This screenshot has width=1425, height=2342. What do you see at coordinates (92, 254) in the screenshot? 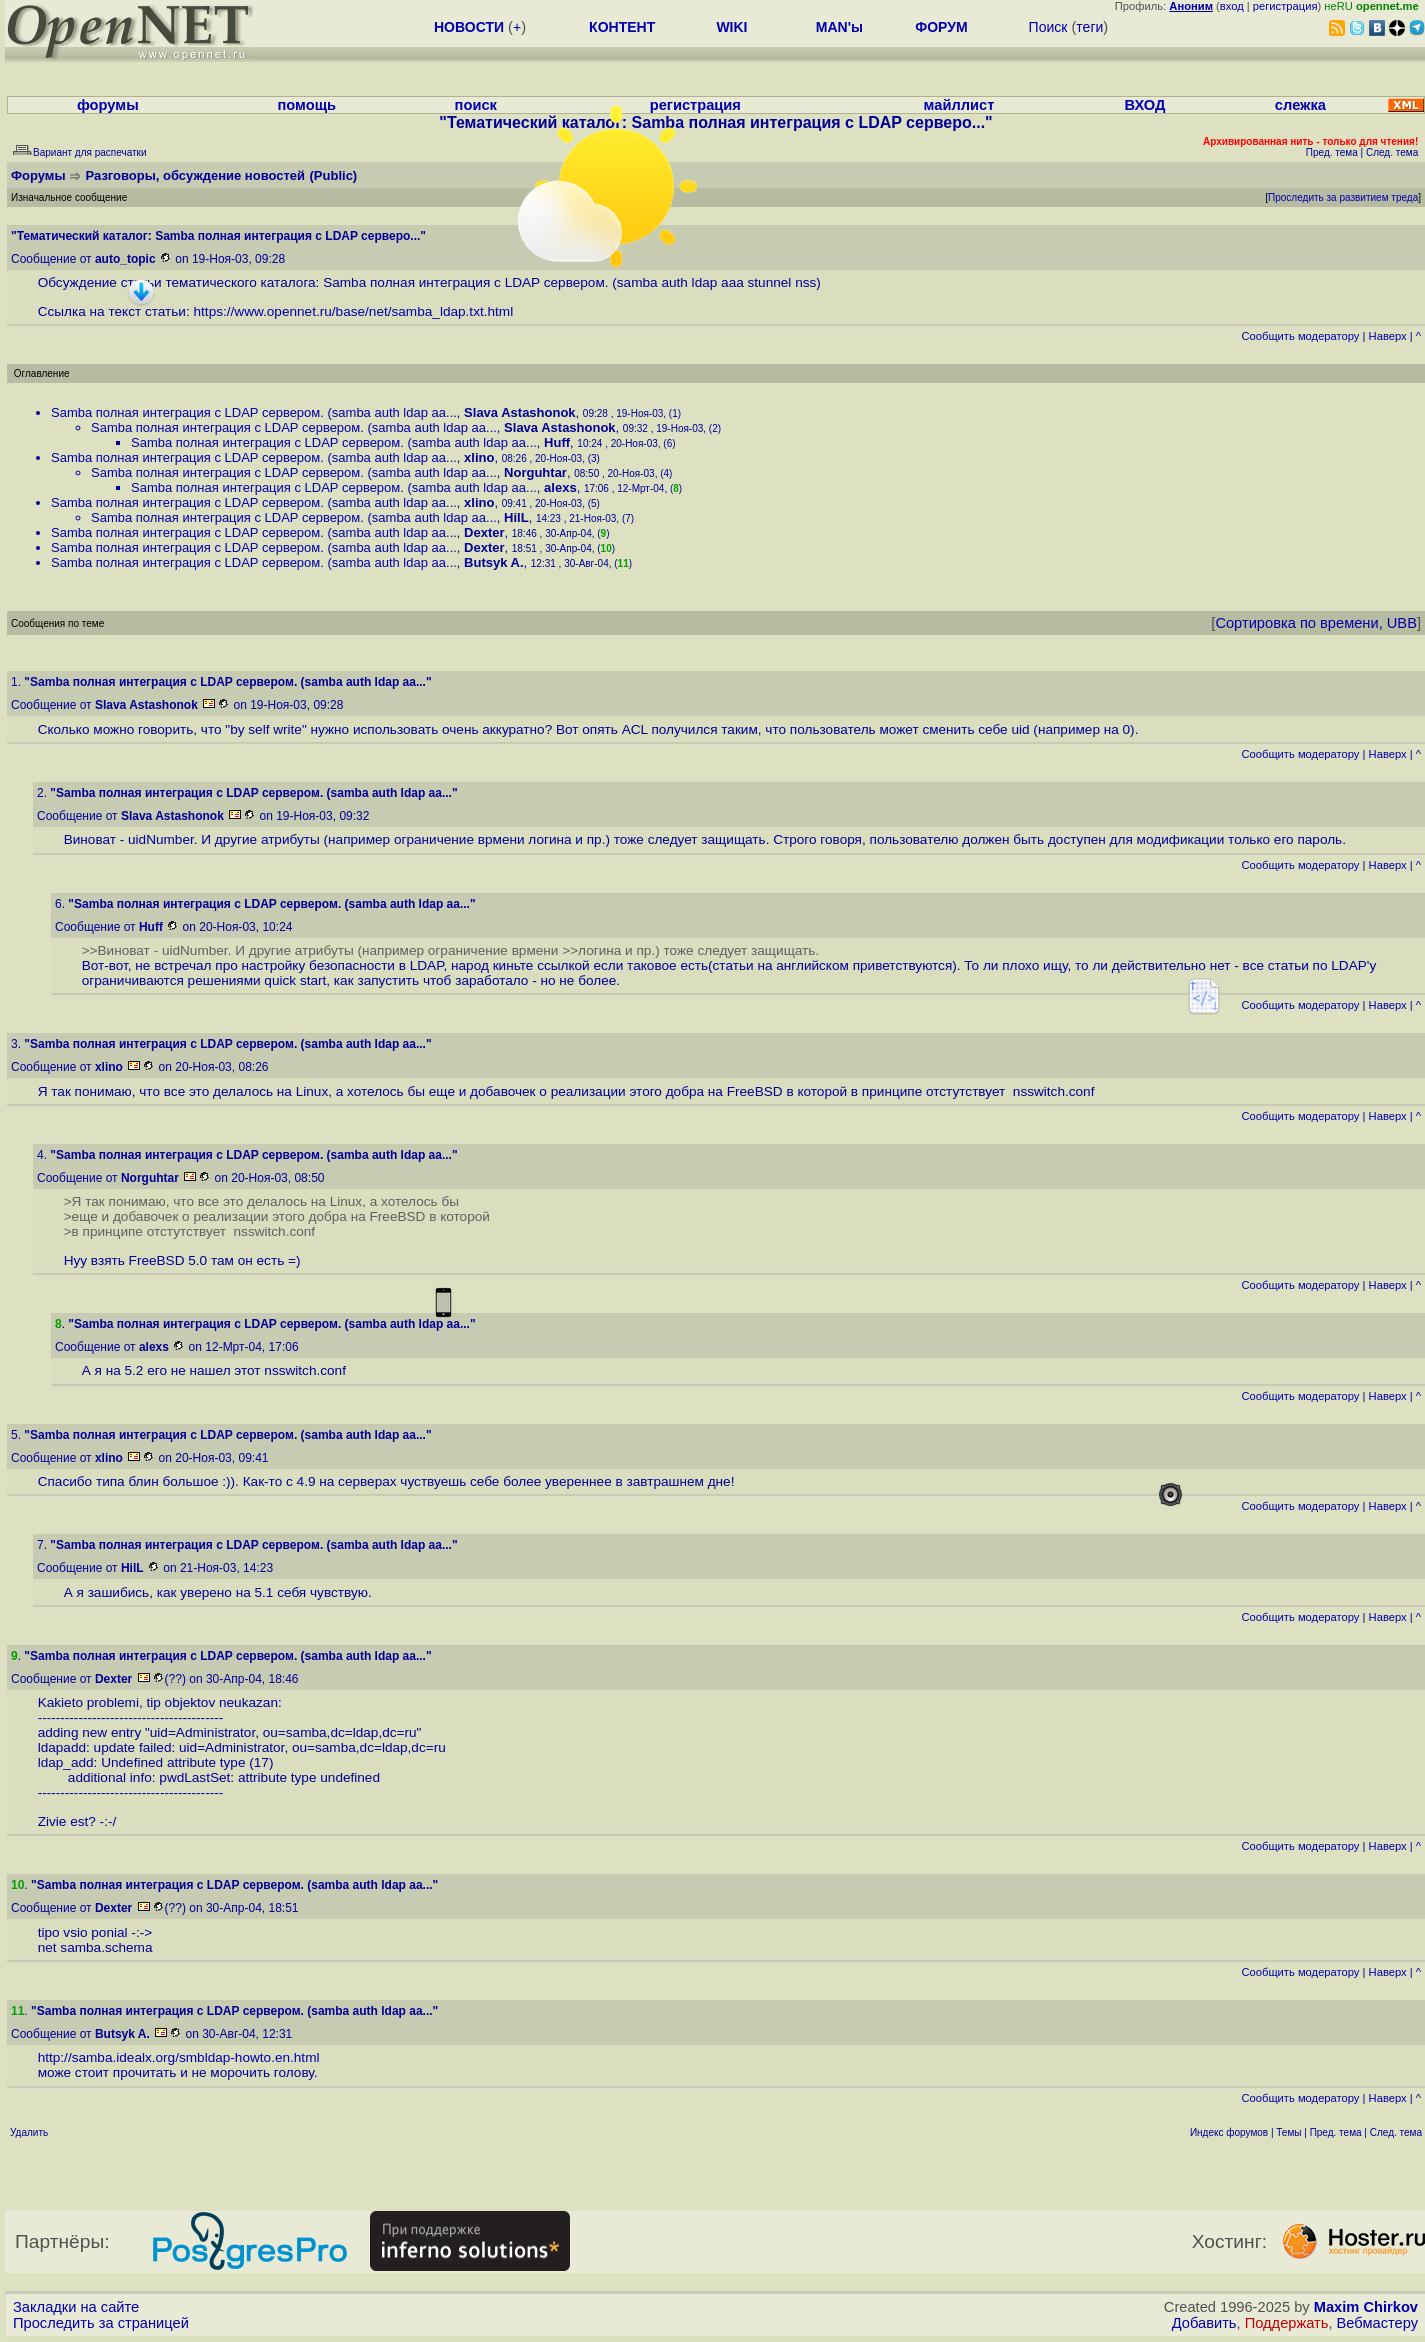
I see `drop files here to add to folder` at bounding box center [92, 254].